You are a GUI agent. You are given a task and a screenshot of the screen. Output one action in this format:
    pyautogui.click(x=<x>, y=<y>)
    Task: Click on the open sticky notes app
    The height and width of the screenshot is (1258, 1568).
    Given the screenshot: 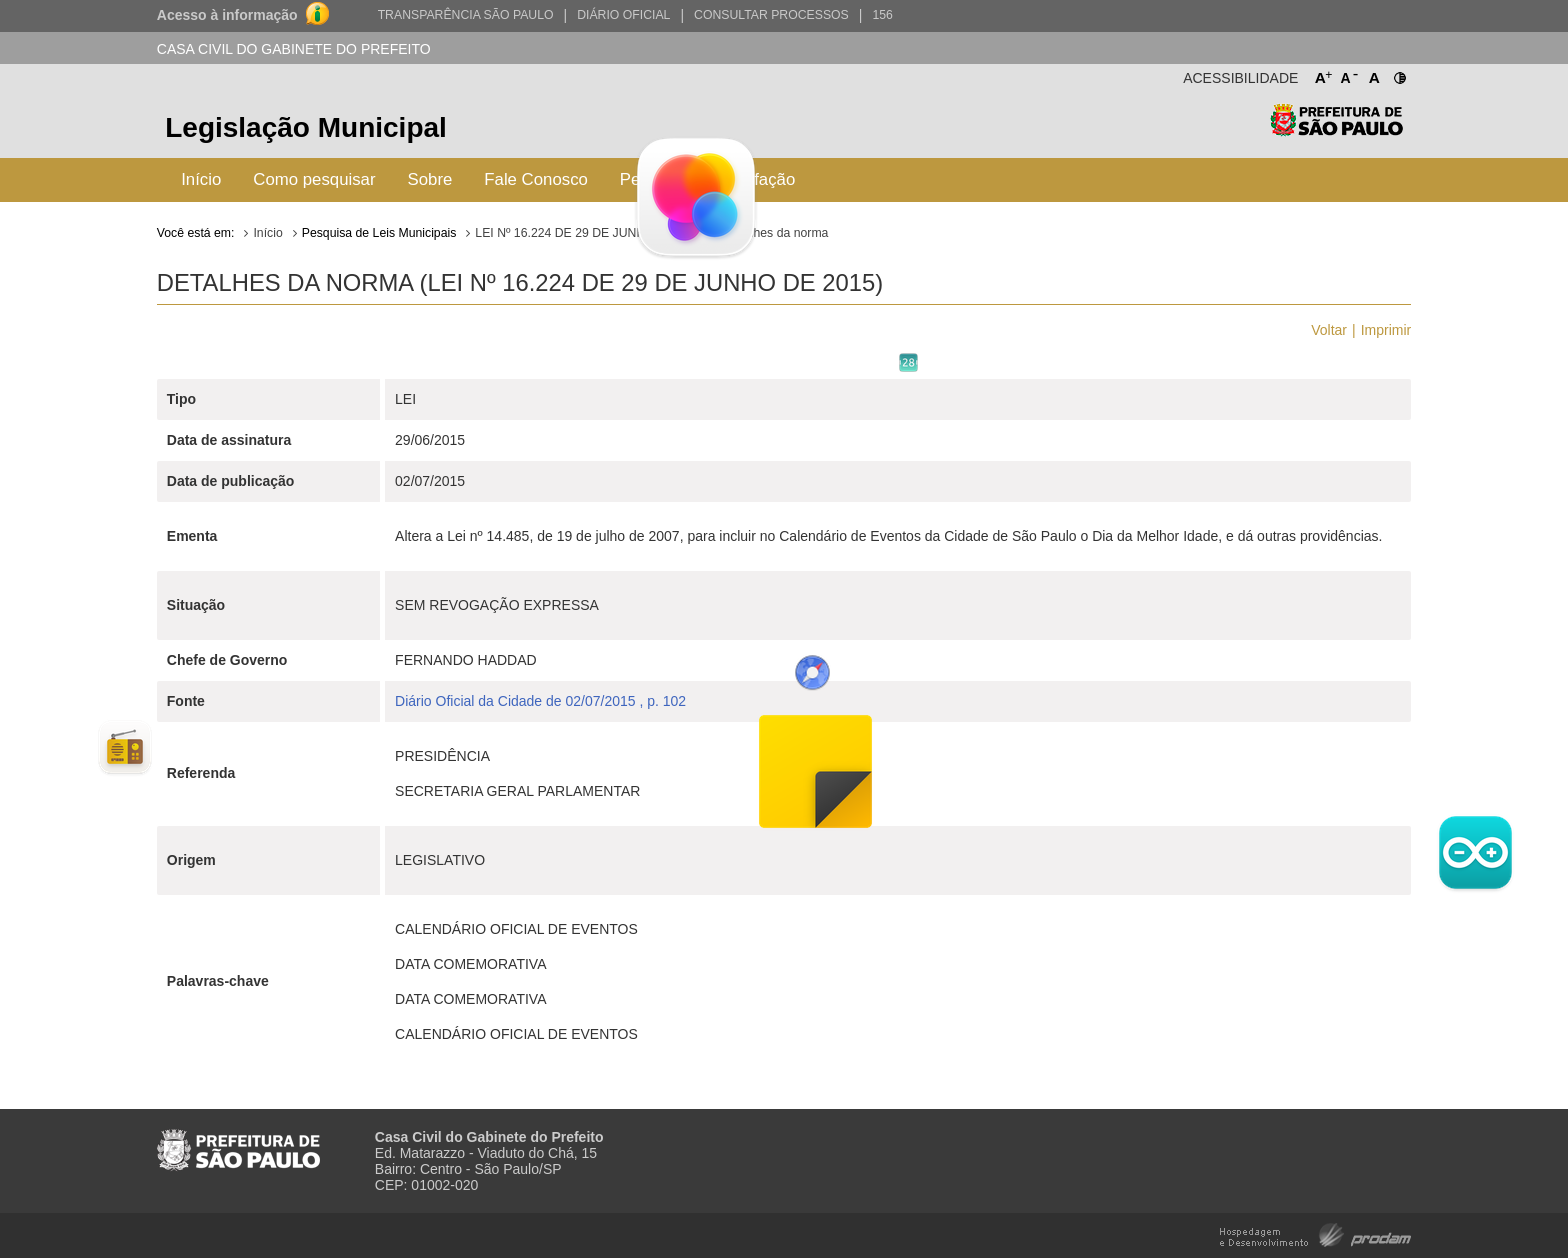 What is the action you would take?
    pyautogui.click(x=815, y=771)
    